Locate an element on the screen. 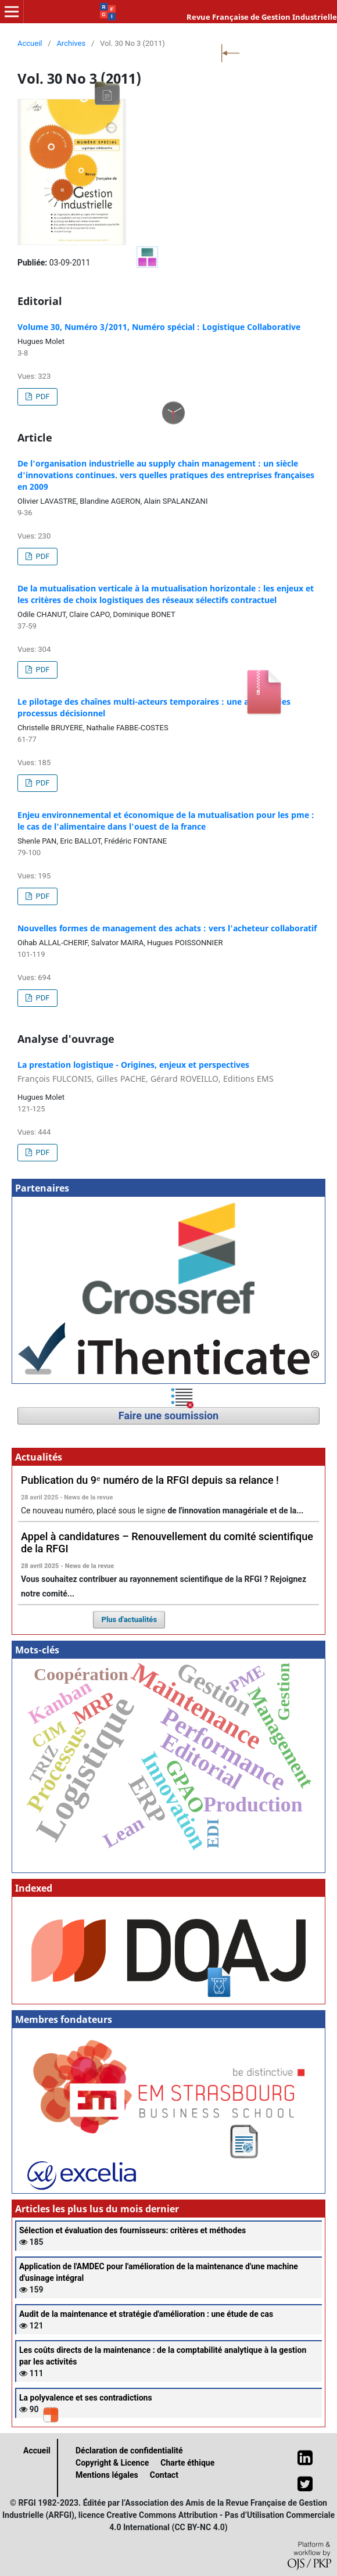 This screenshot has width=337, height=2576. a perl script or programming file is located at coordinates (219, 1983).